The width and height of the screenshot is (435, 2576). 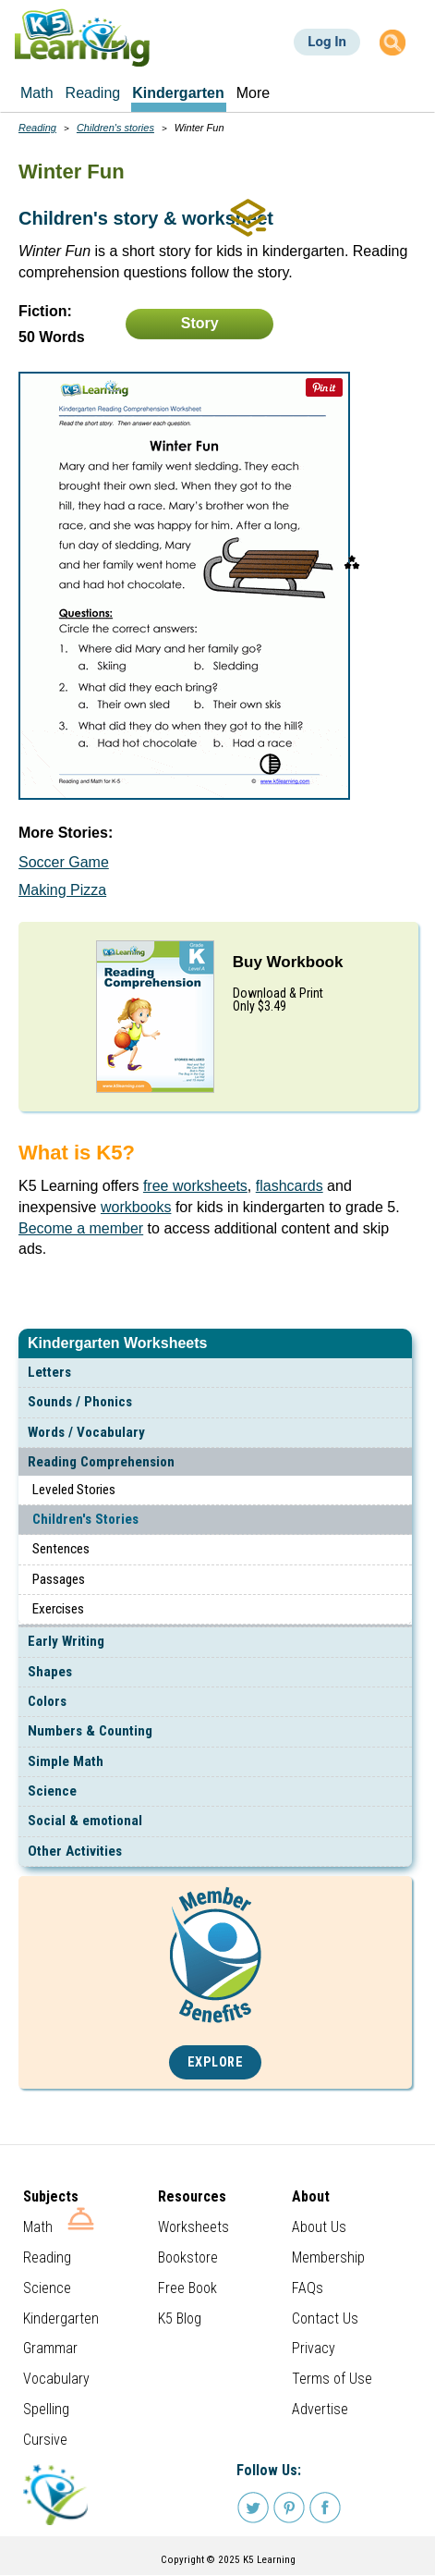 What do you see at coordinates (80, 2219) in the screenshot?
I see `ring for service or assistance` at bounding box center [80, 2219].